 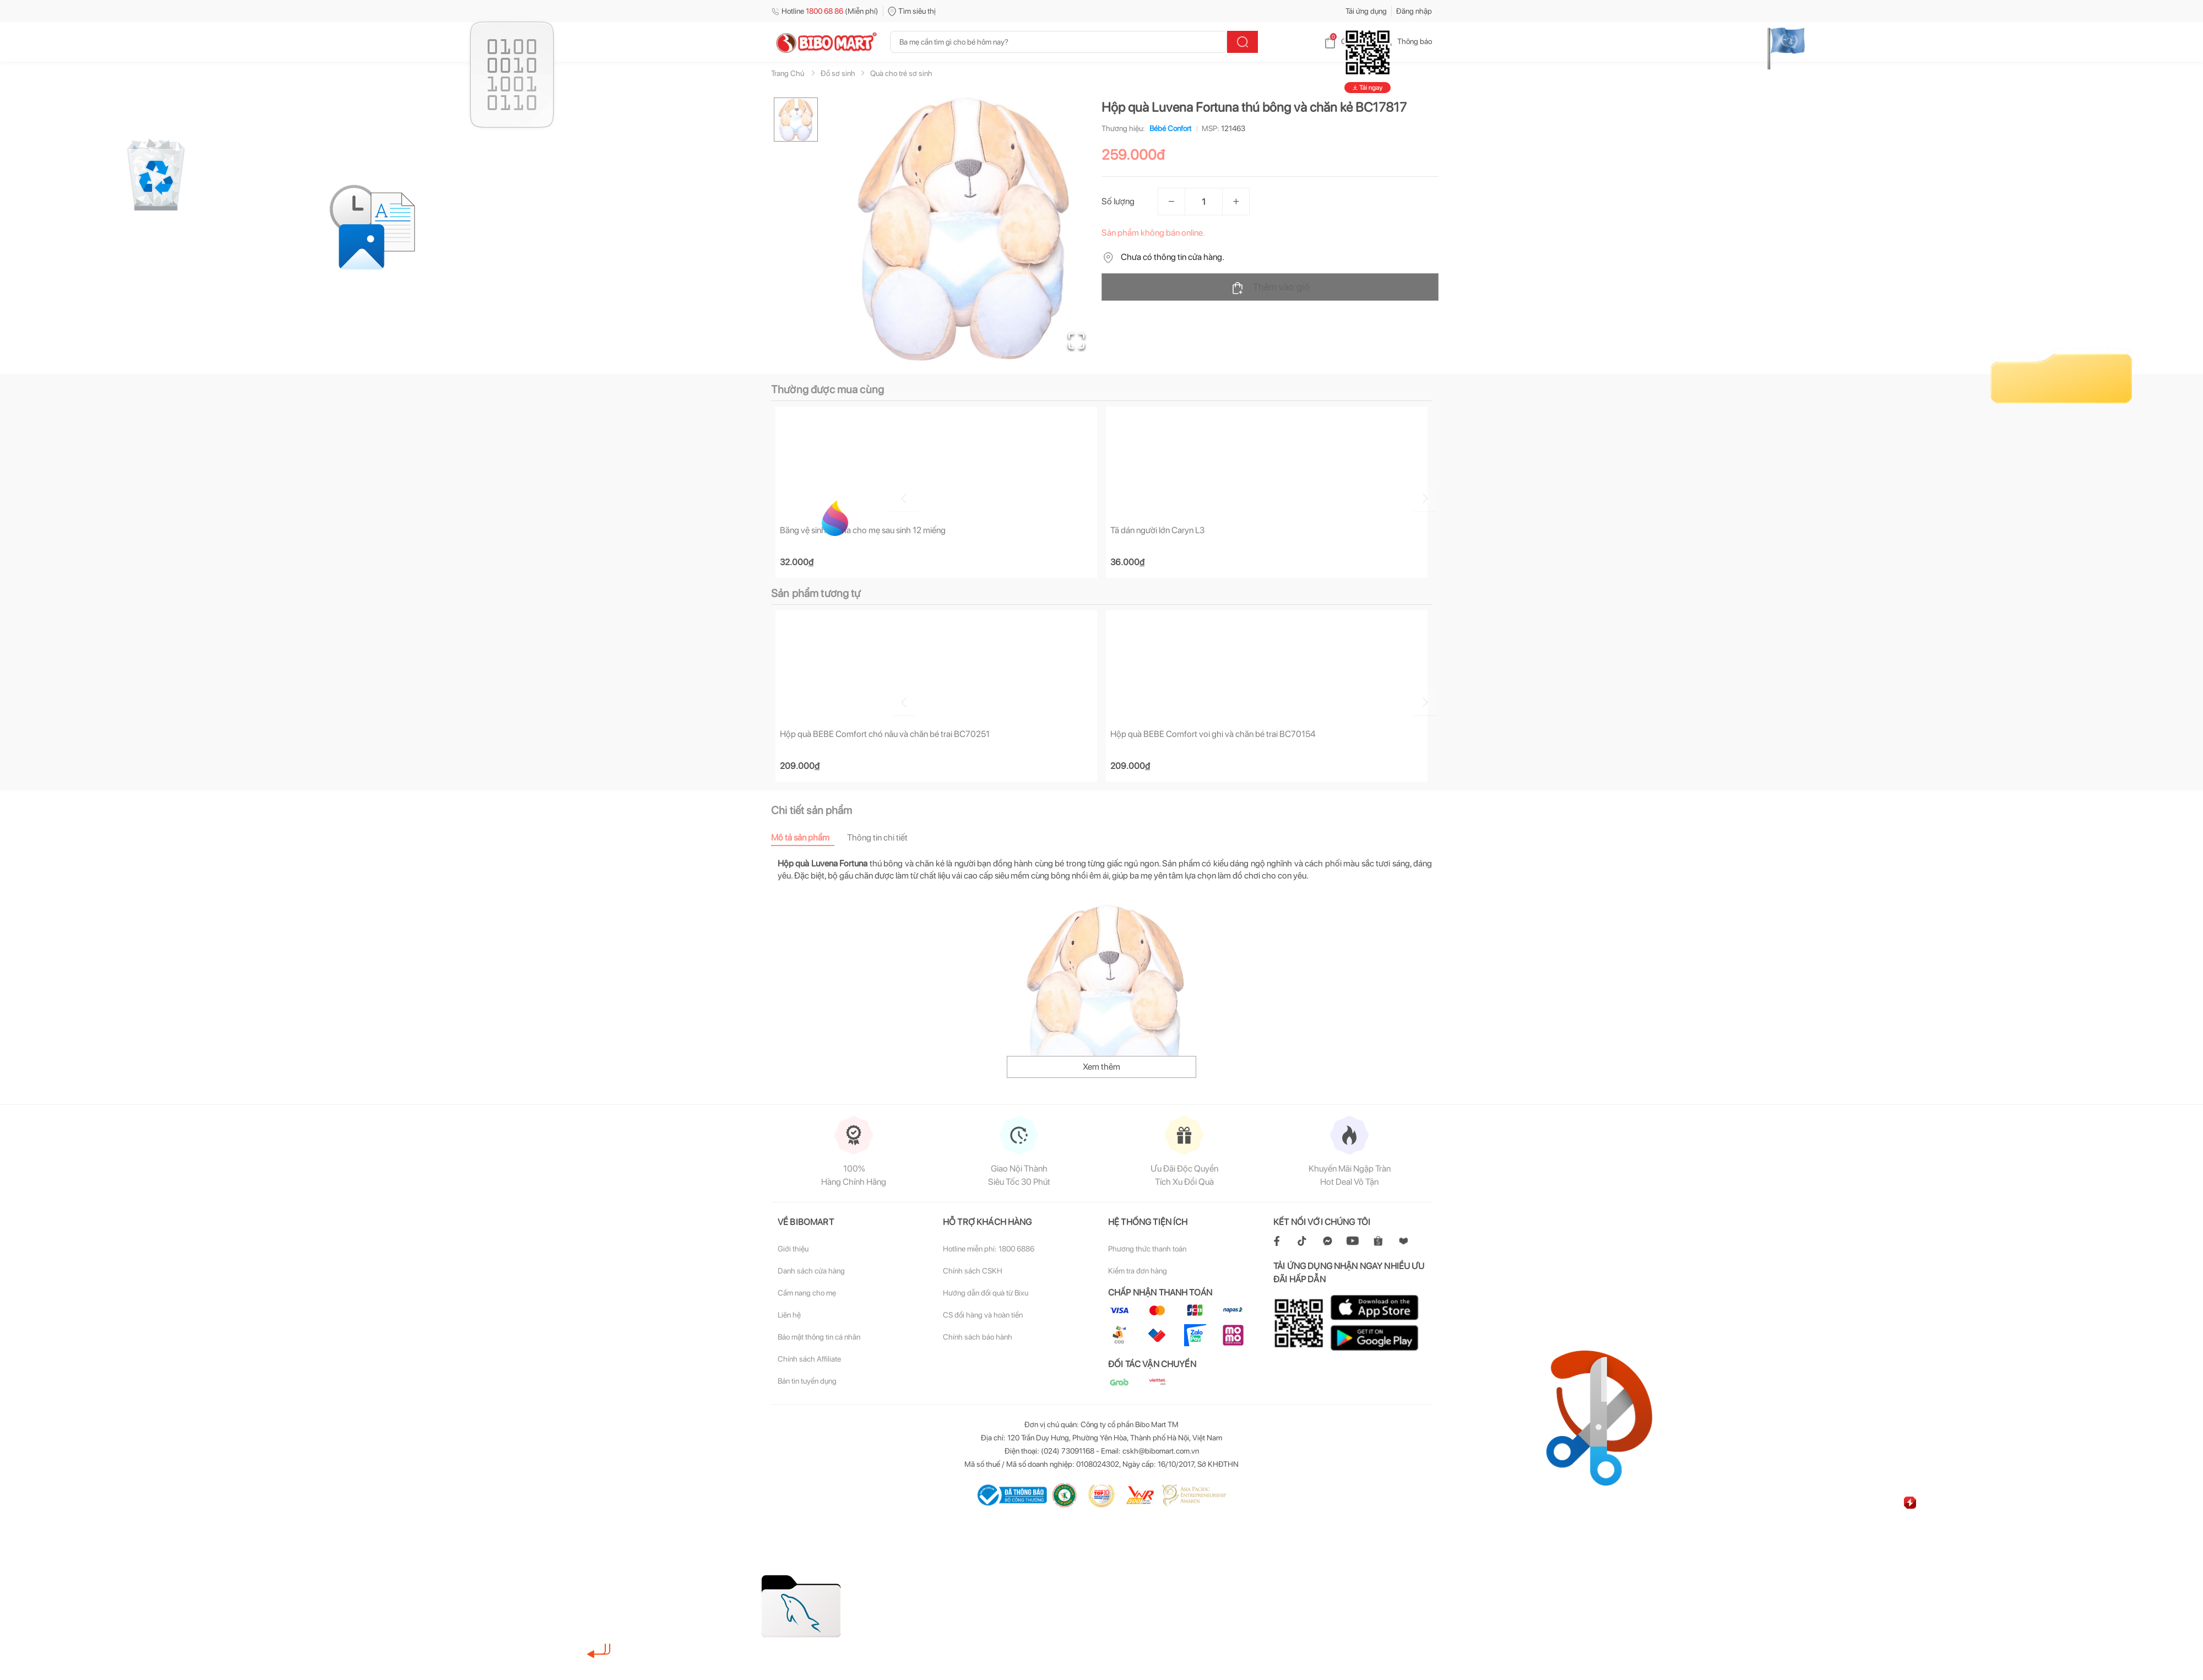 I want to click on indicates a binary or raw data file, so click(x=512, y=74).